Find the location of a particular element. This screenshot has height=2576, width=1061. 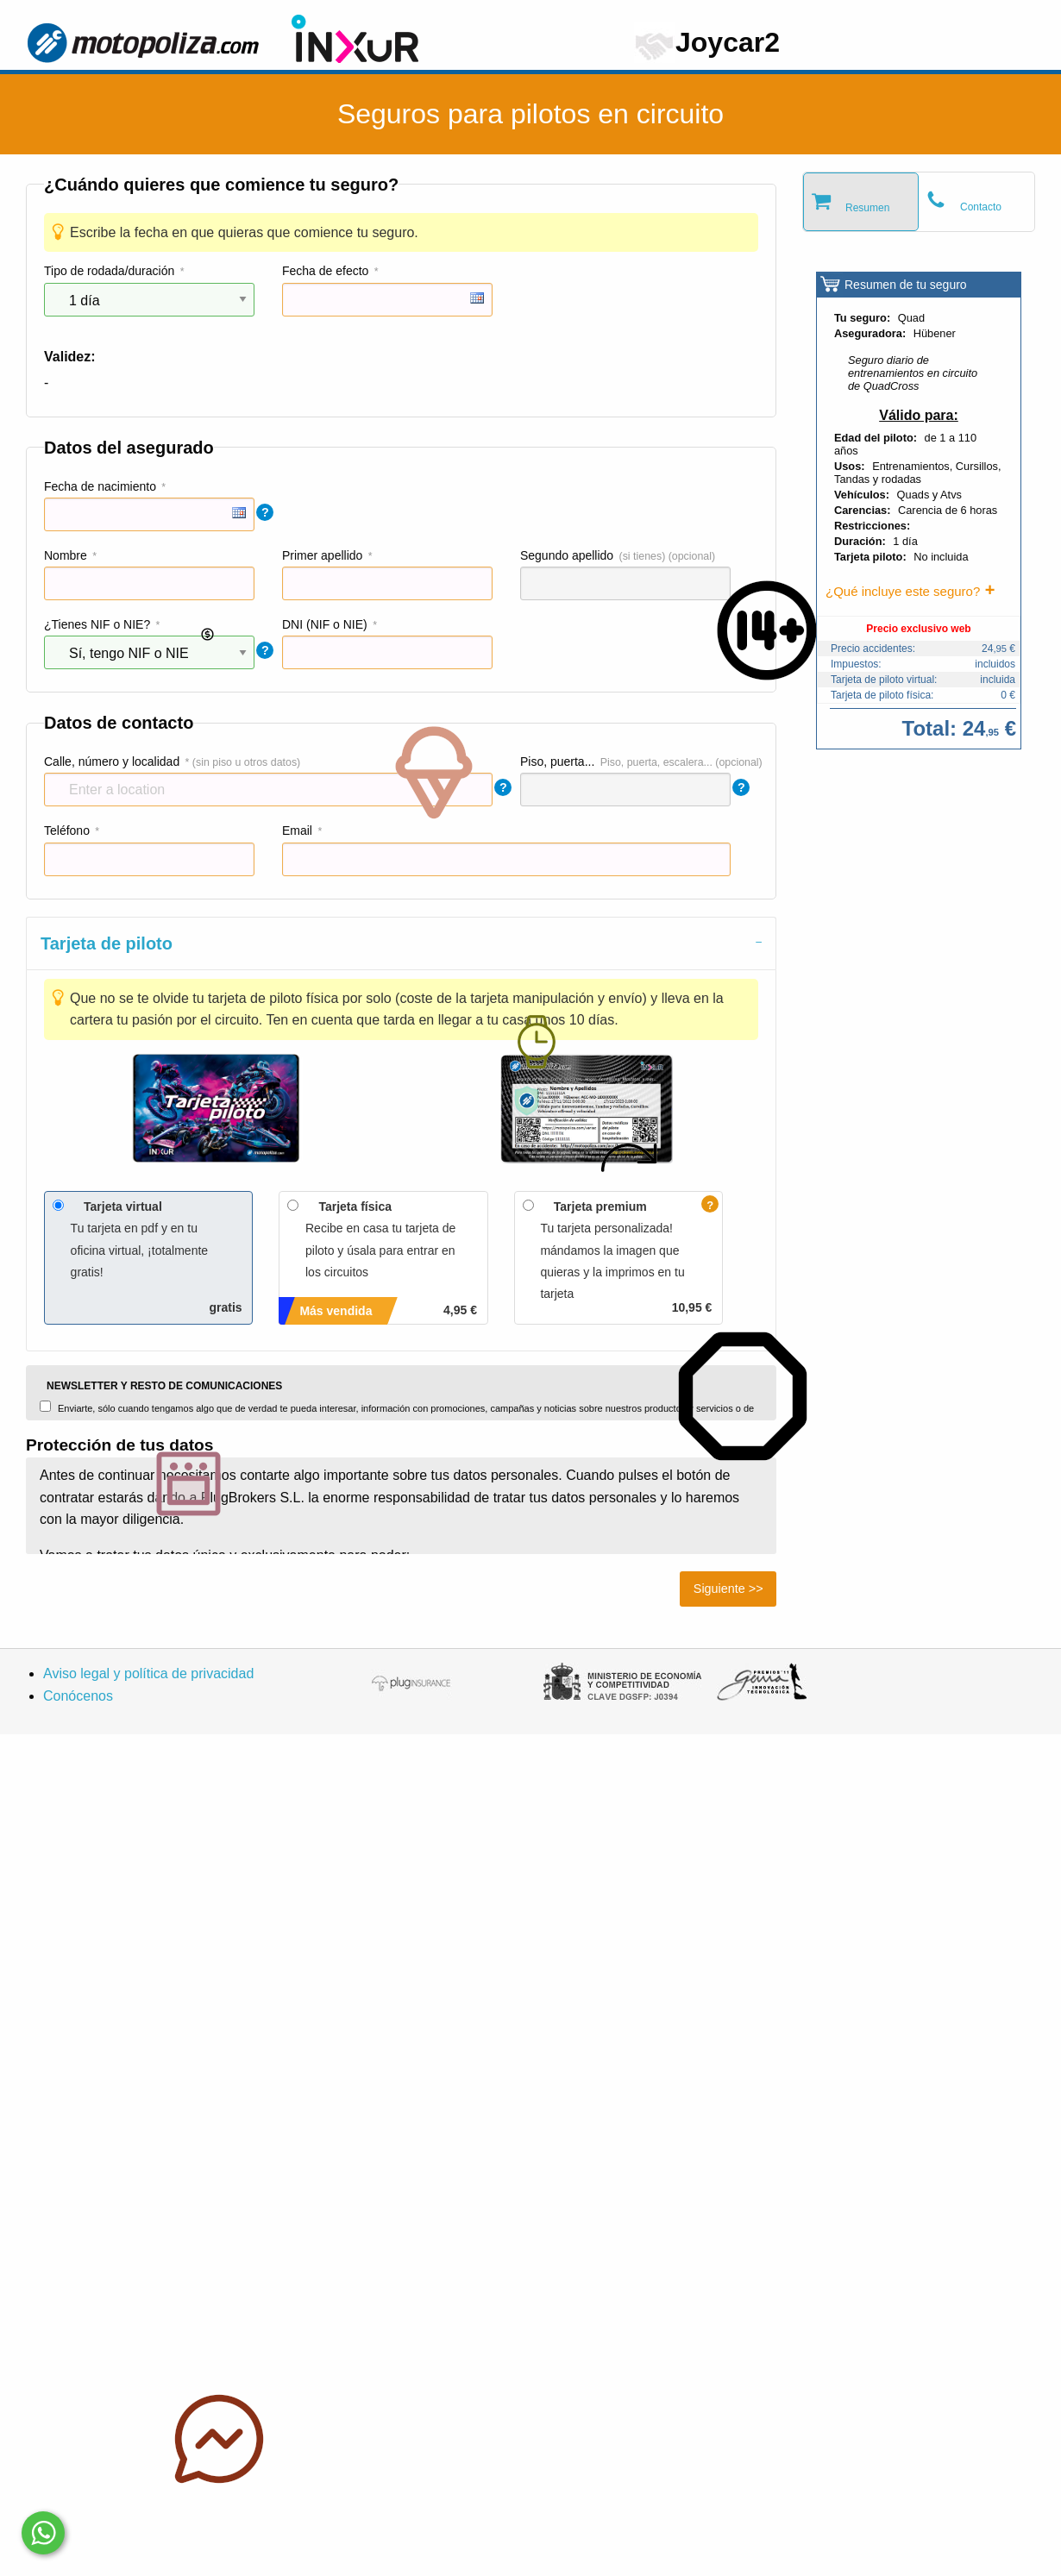

view time or clock settings is located at coordinates (537, 1042).